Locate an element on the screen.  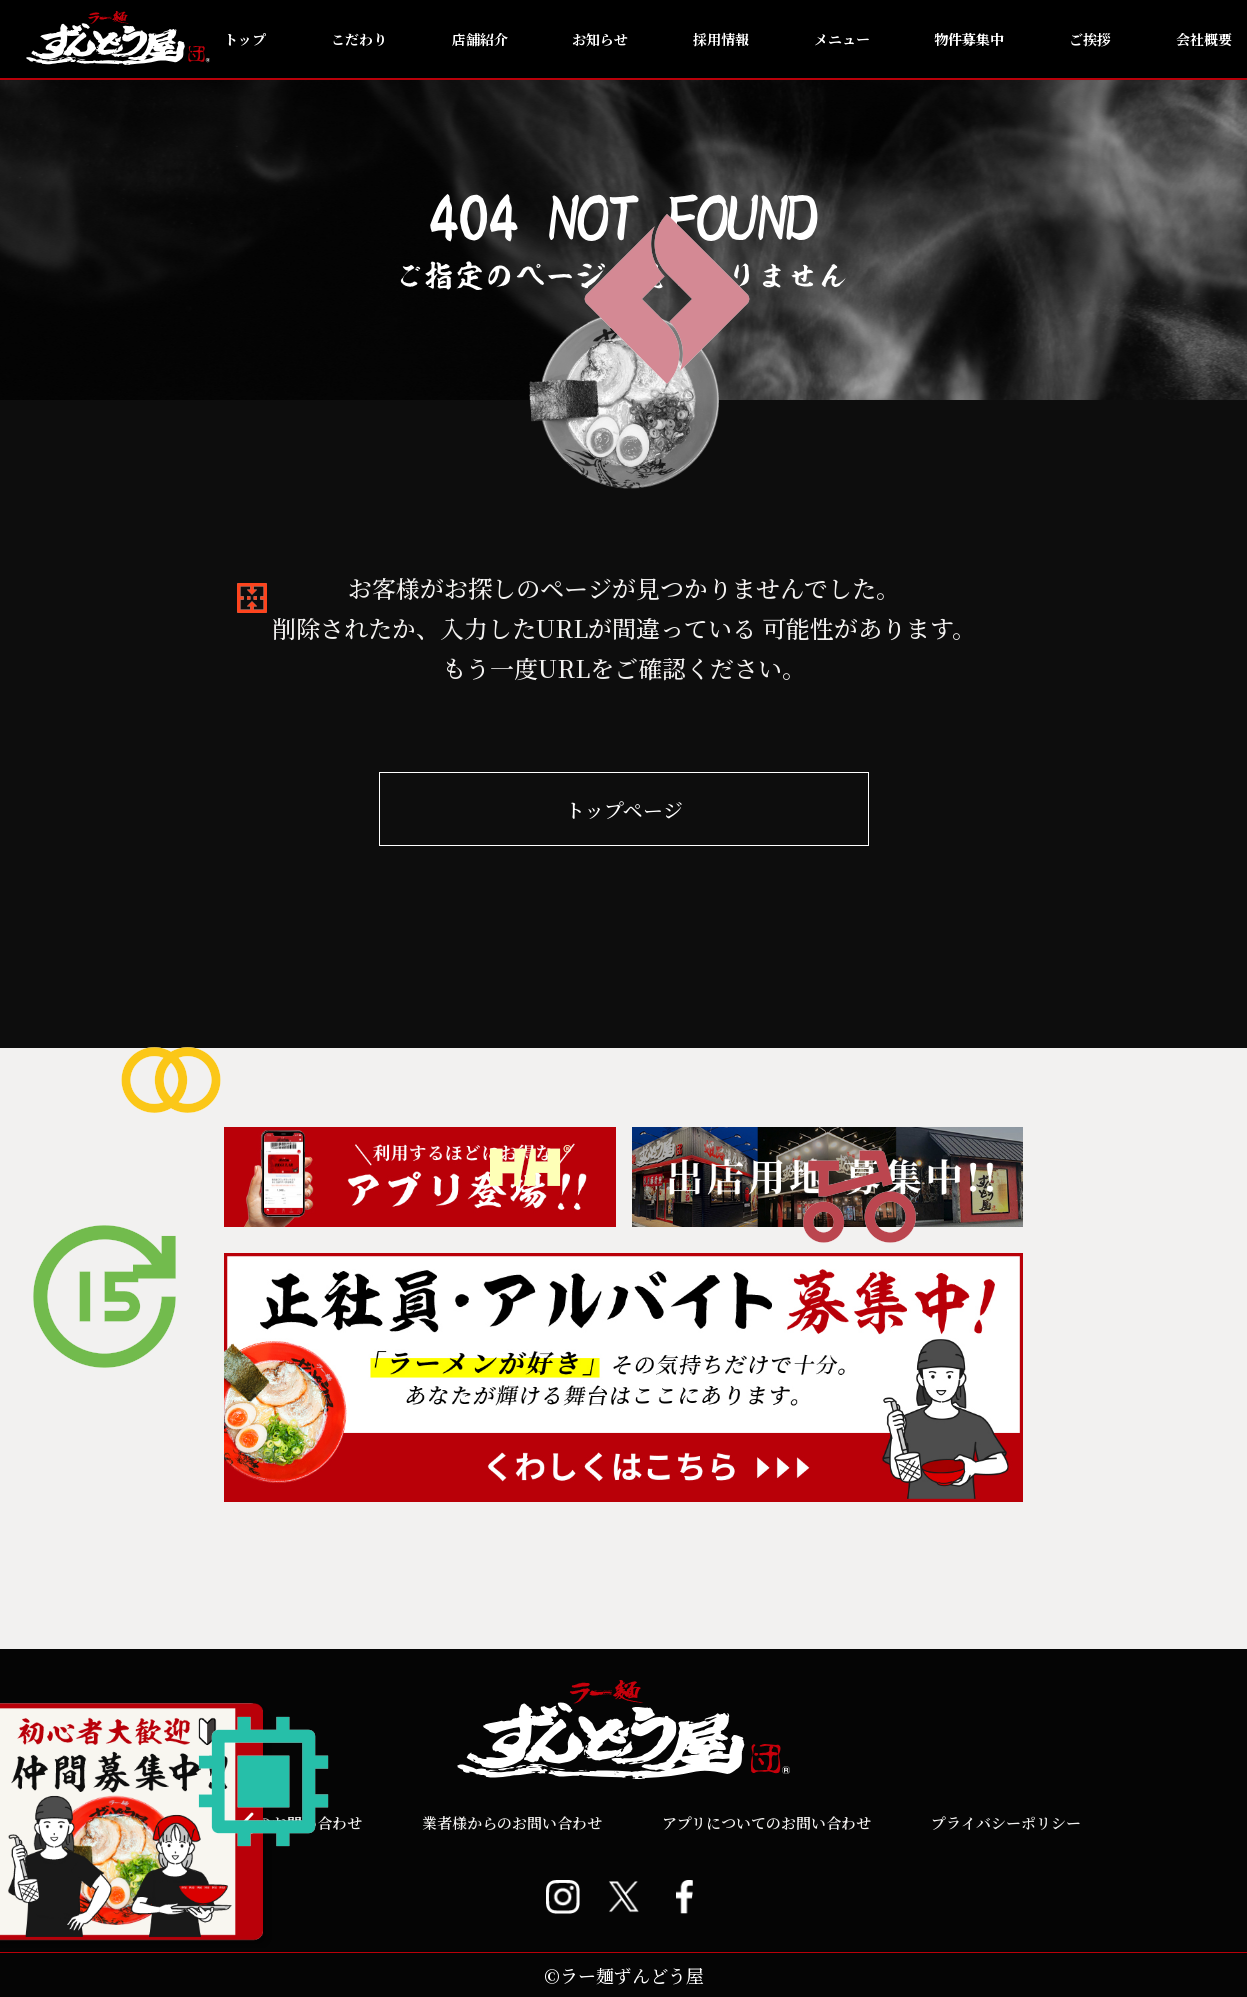
access bike rental or sharing services is located at coordinates (859, 1196).